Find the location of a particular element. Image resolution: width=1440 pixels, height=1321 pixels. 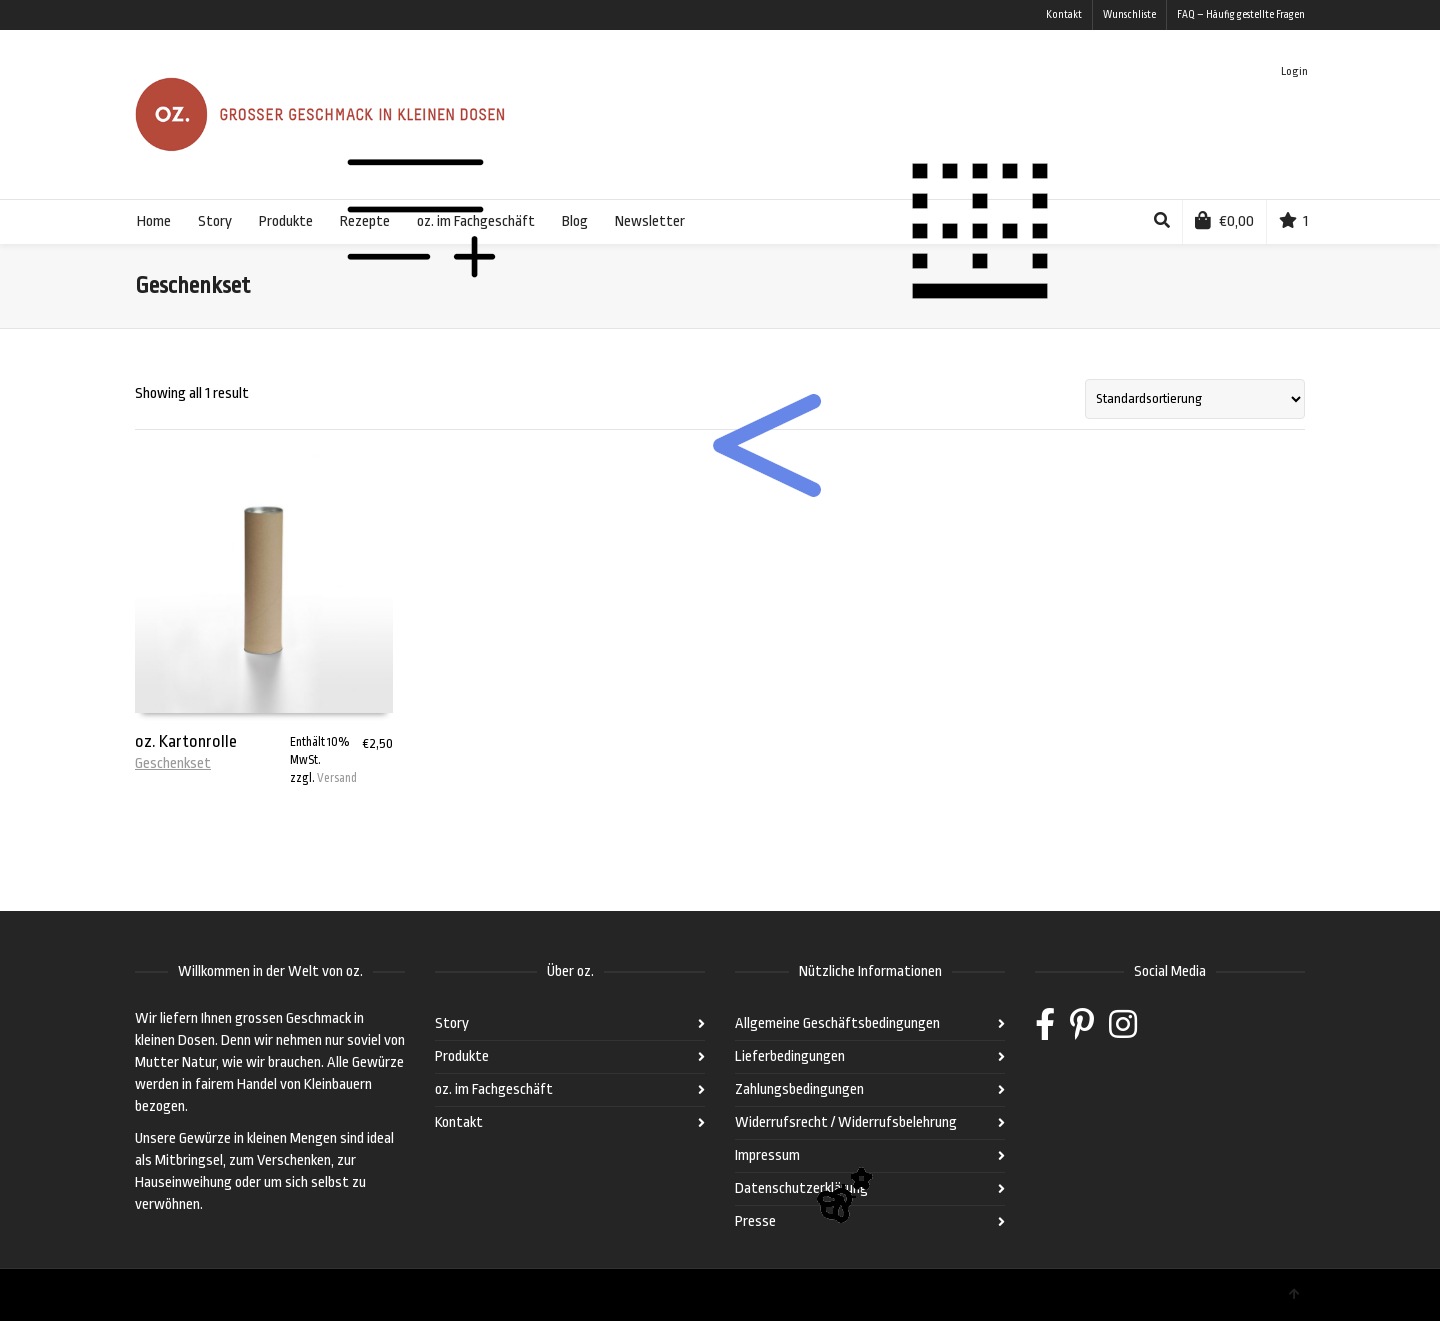

access nature or outdoor-related emoji is located at coordinates (845, 1195).